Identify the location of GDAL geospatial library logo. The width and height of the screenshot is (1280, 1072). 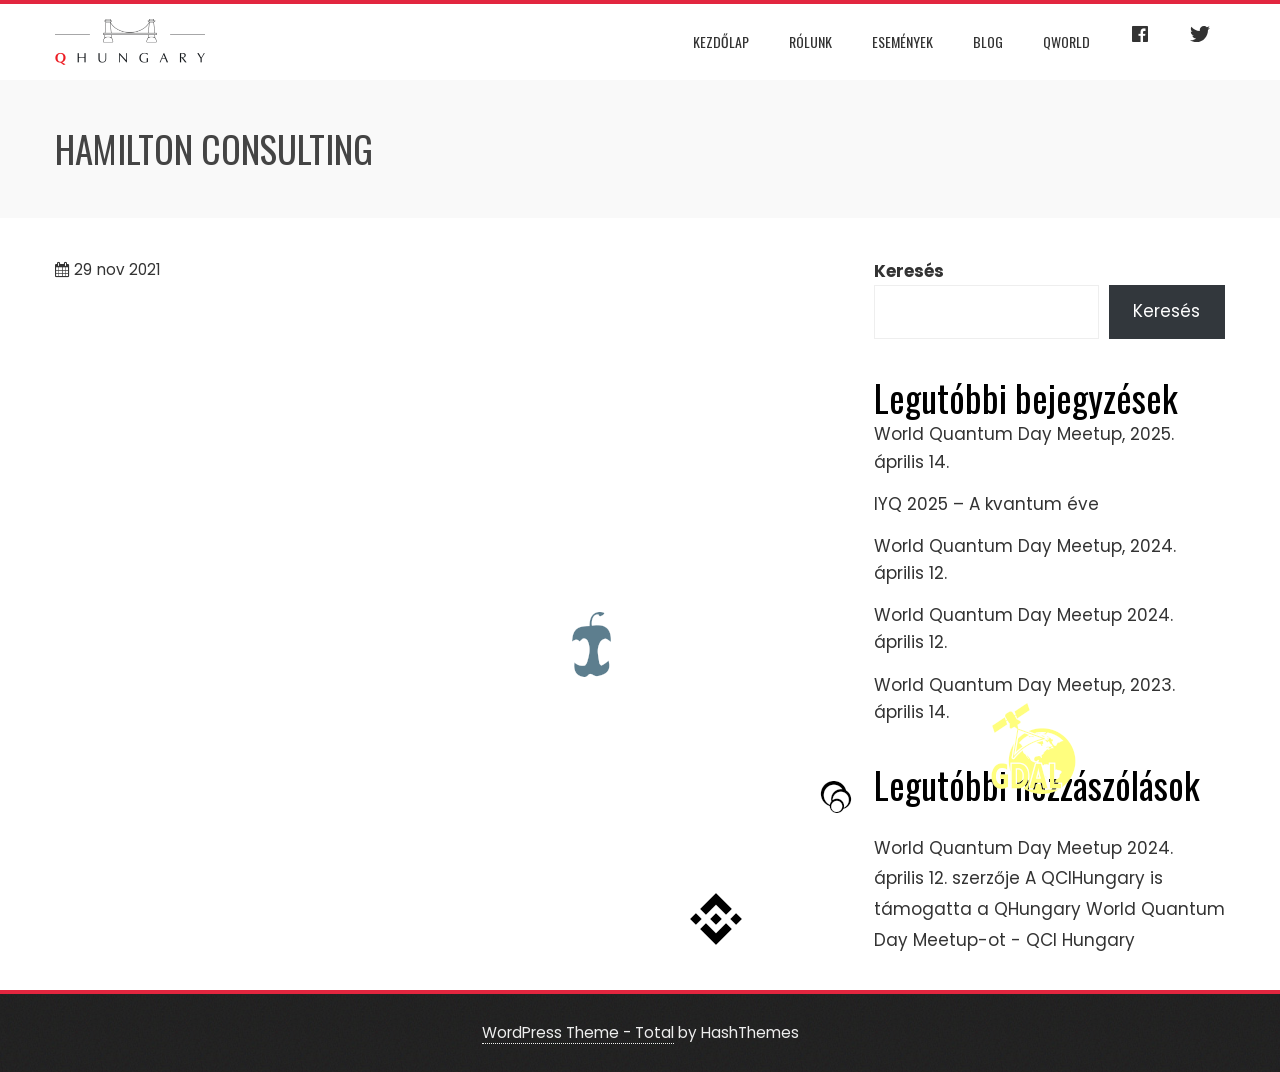
(1033, 748).